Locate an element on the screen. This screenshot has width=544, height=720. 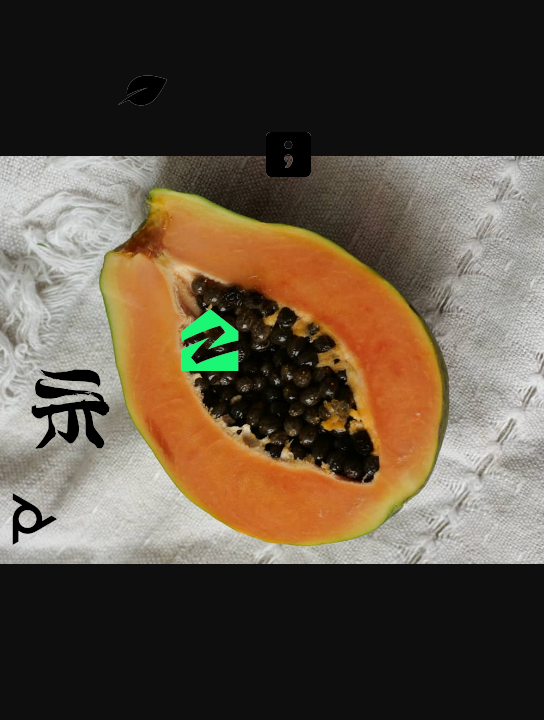
open shikimori anime tracking app is located at coordinates (70, 408).